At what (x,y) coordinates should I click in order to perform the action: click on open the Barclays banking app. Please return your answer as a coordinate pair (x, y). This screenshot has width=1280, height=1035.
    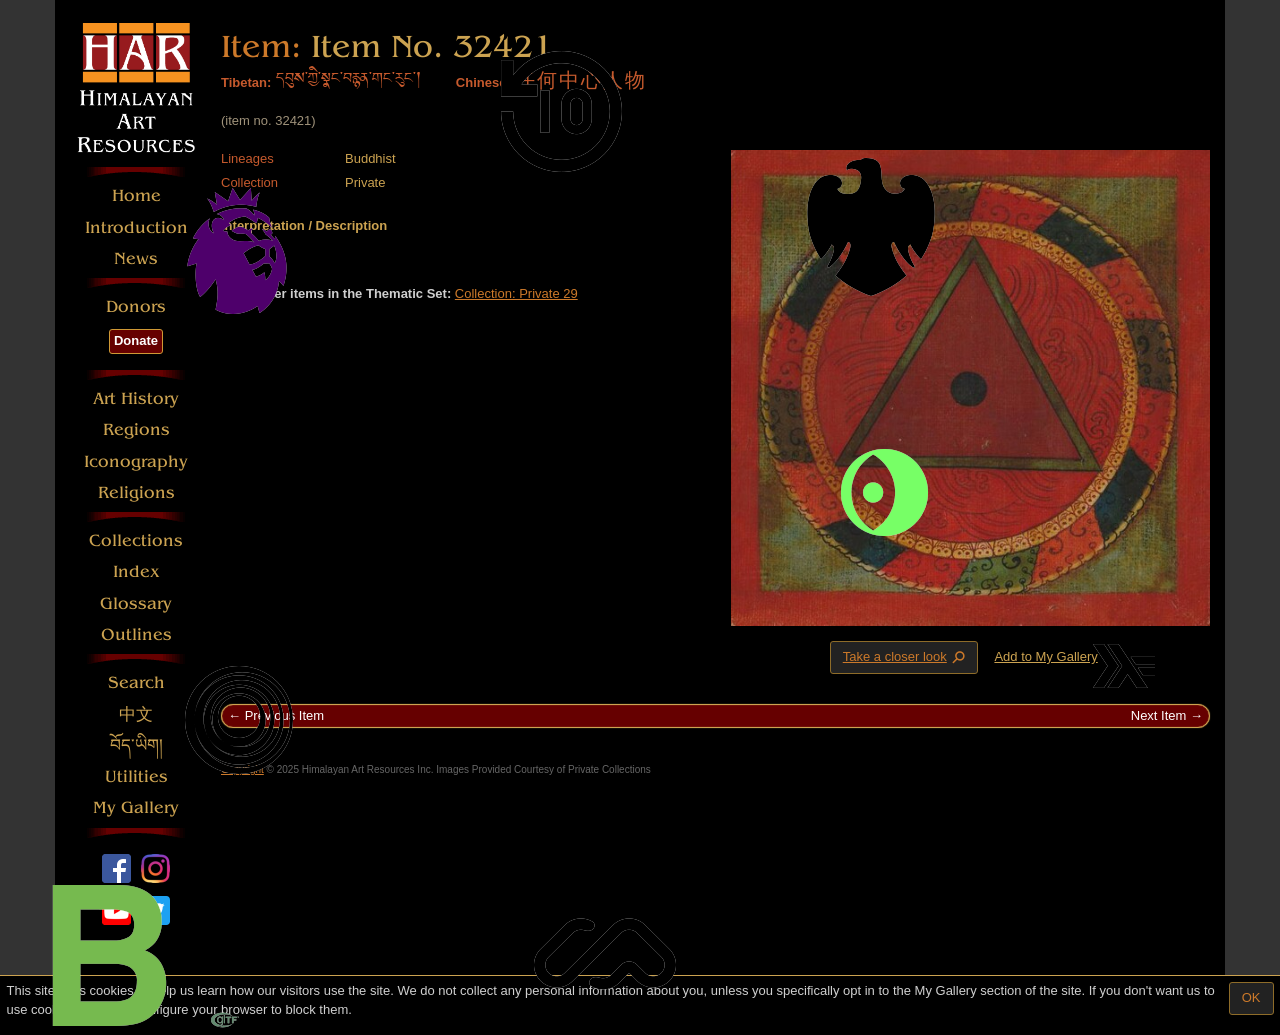
    Looking at the image, I should click on (871, 227).